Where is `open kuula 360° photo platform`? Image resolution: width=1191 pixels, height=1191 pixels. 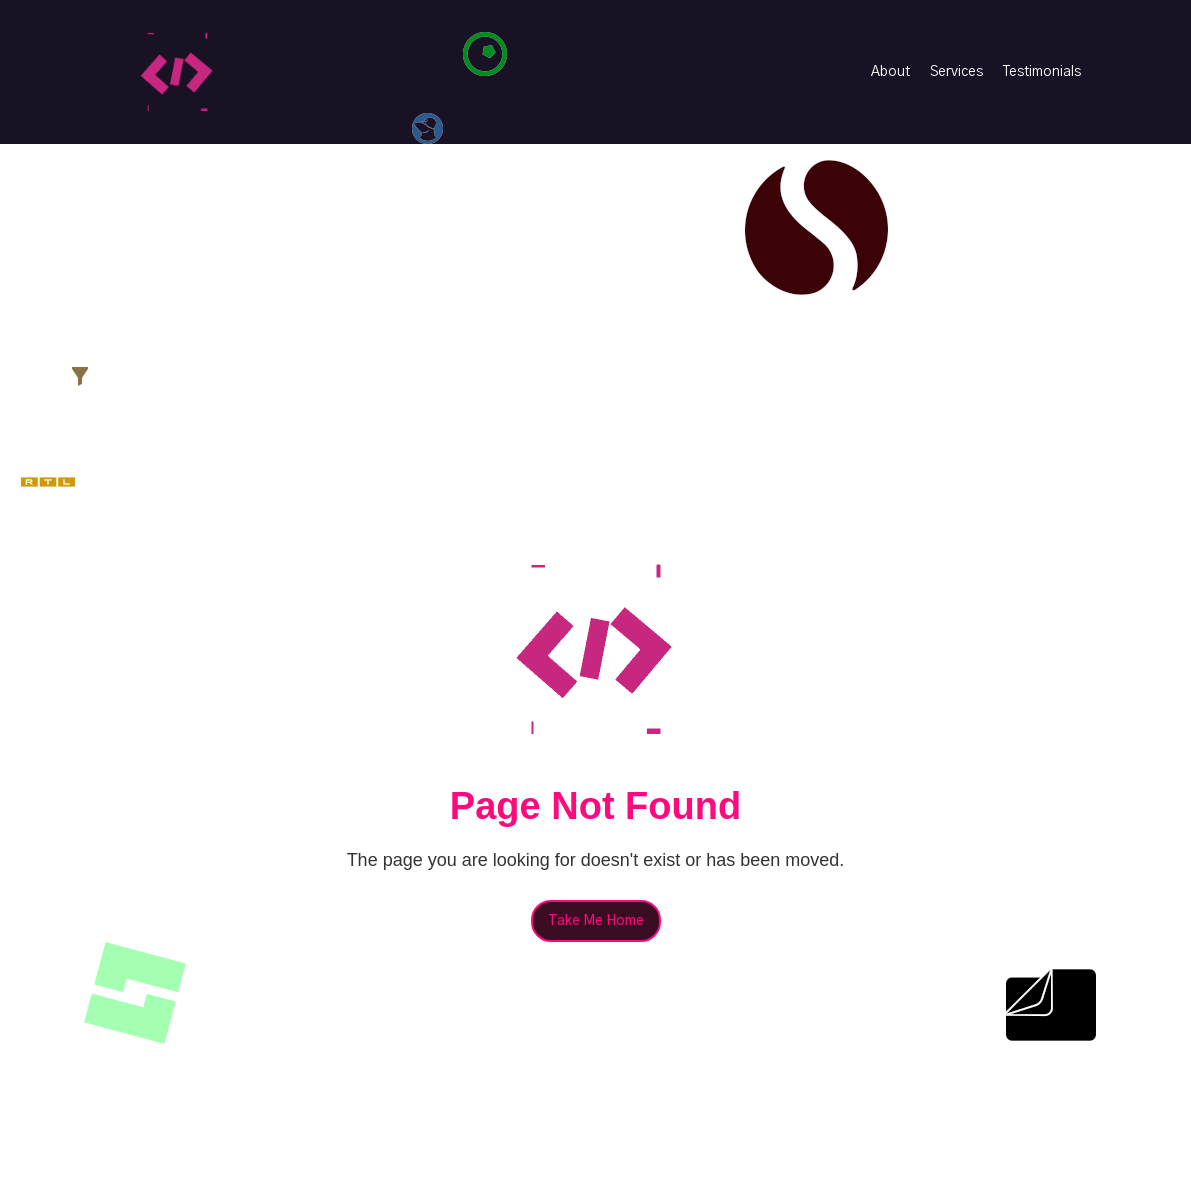
open kuula 360° photo platform is located at coordinates (485, 54).